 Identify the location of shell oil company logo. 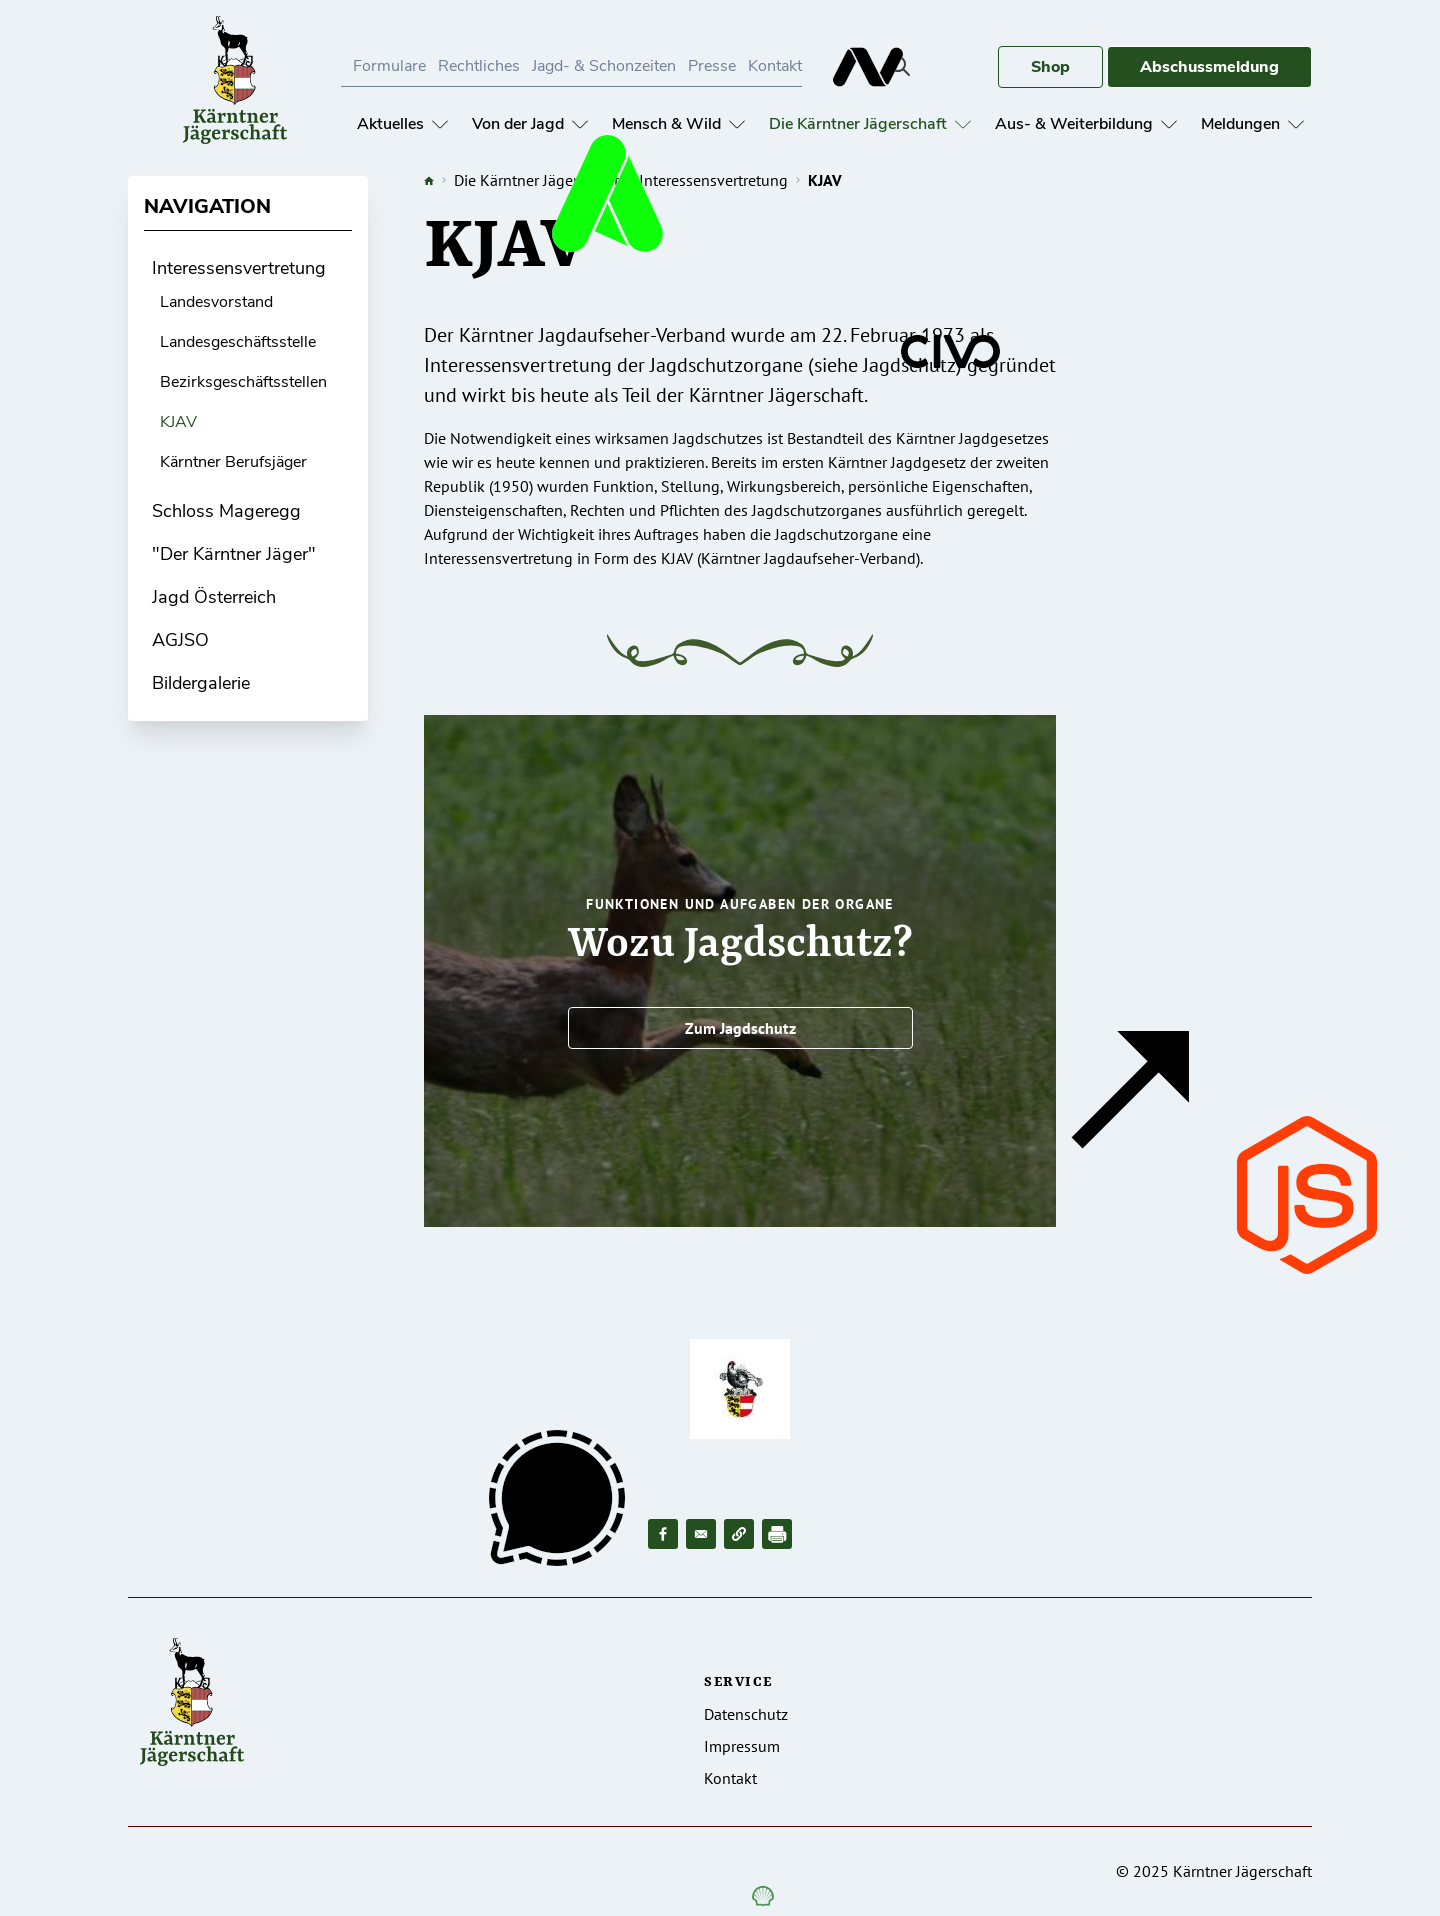
(763, 1896).